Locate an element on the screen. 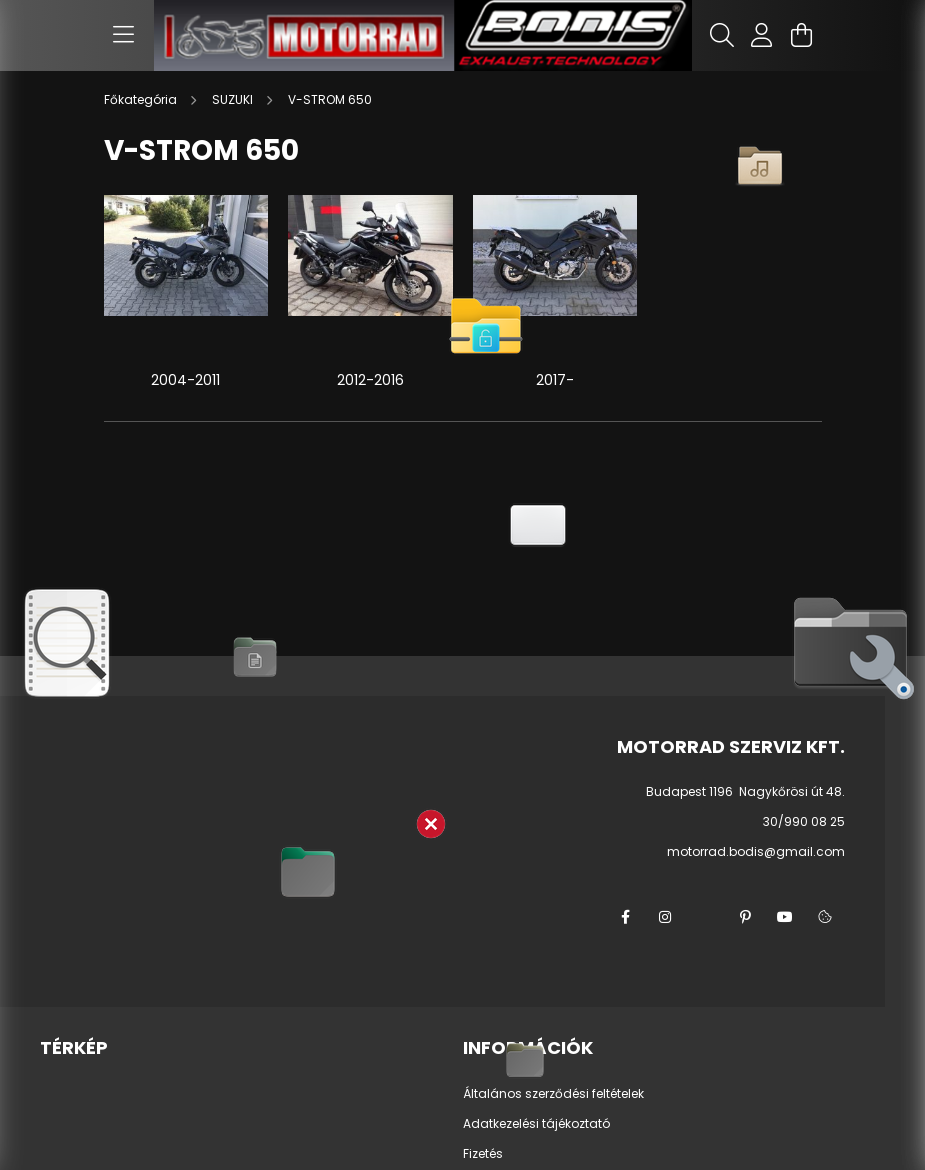 The image size is (925, 1170). open your music folder is located at coordinates (760, 168).